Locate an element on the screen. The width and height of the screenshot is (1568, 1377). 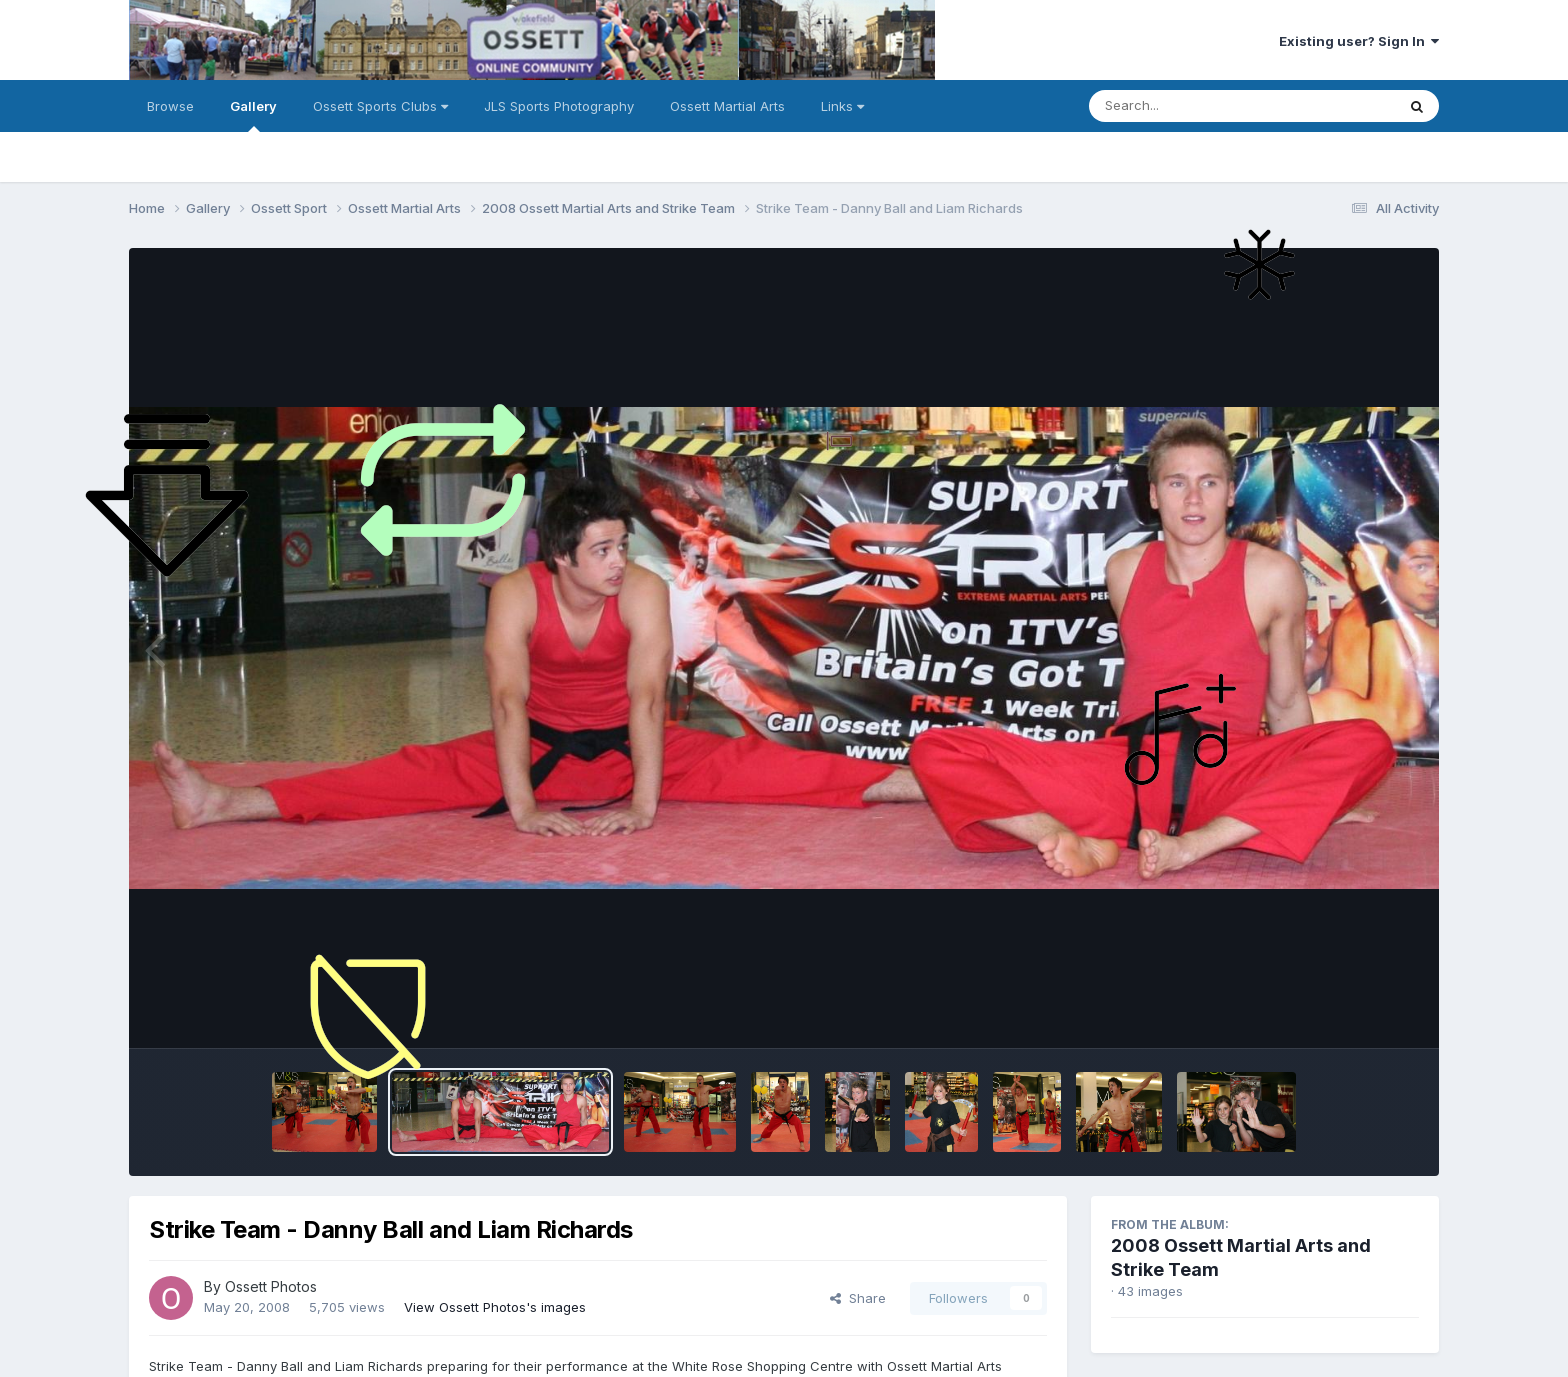
download file or content is located at coordinates (167, 489).